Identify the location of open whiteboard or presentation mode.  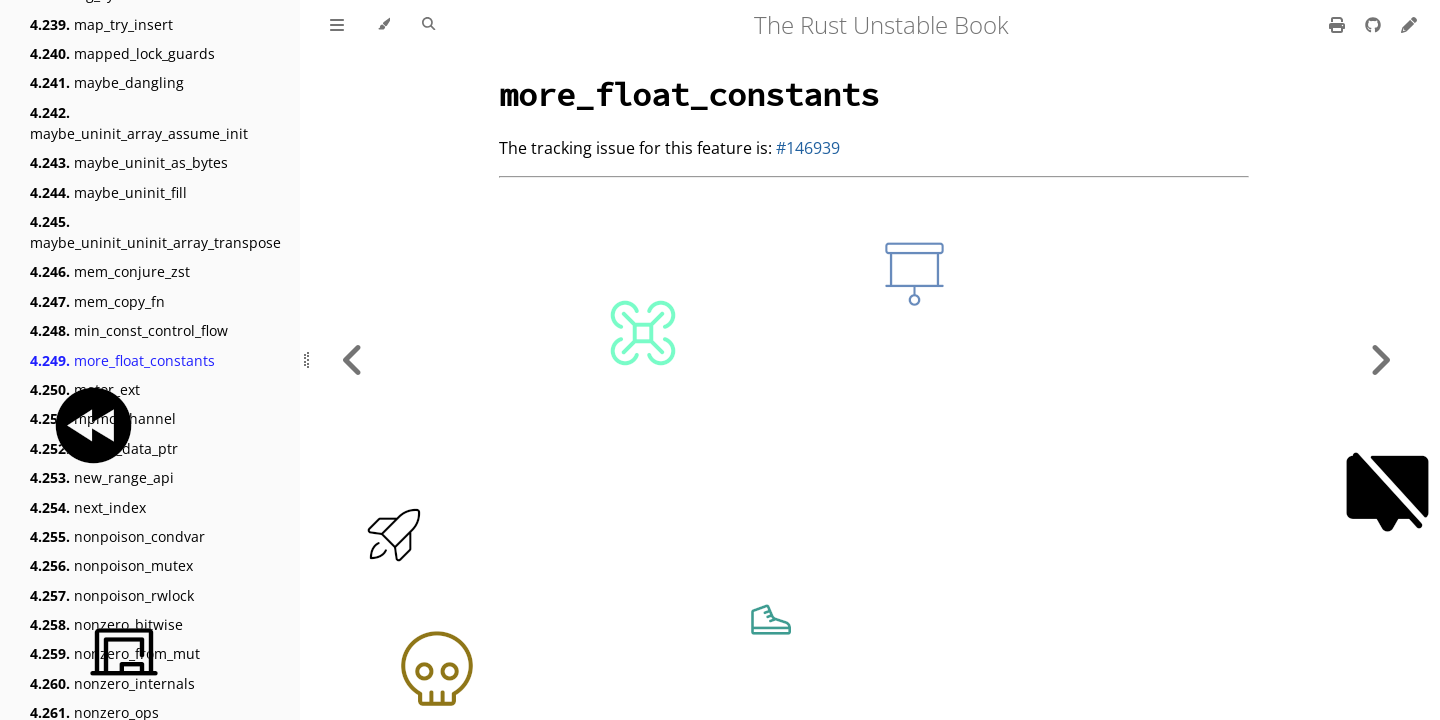
(124, 653).